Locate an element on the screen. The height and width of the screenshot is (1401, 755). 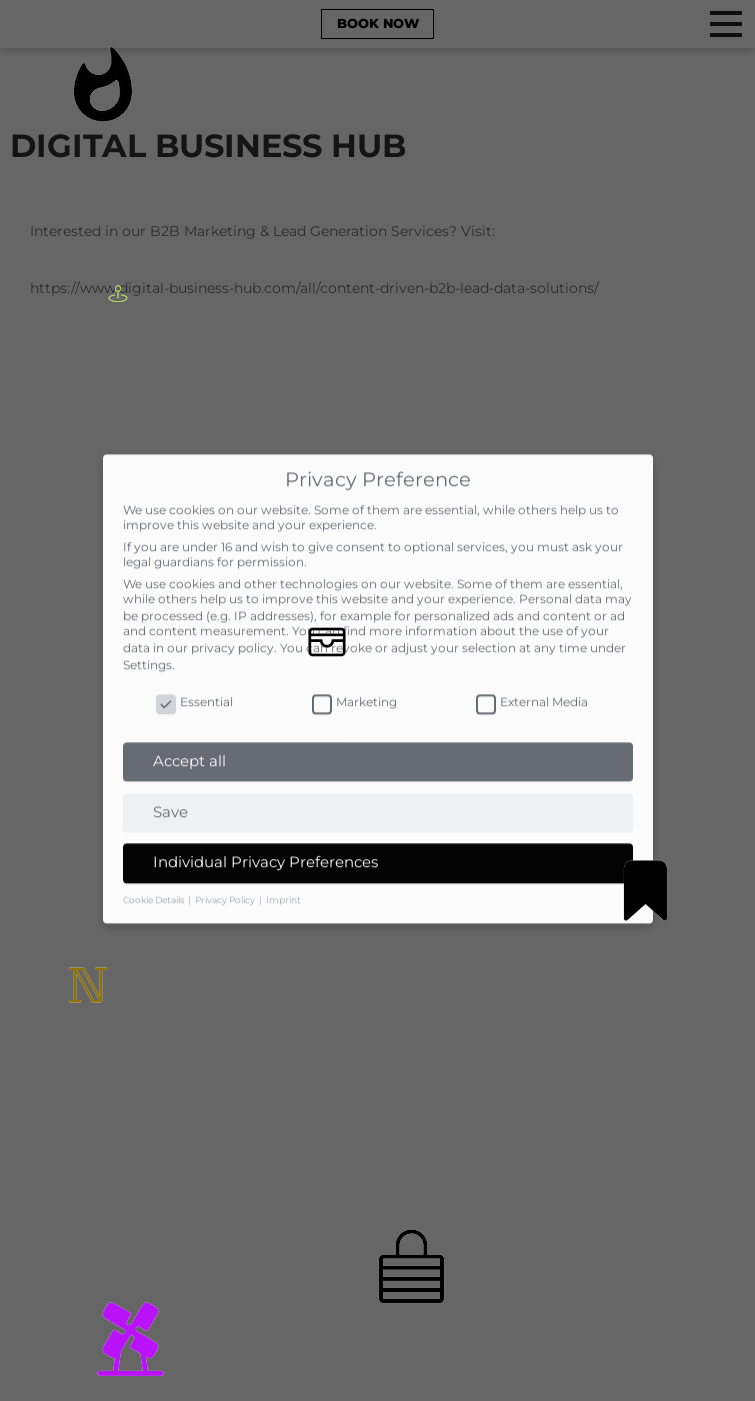
view trending or popular content is located at coordinates (103, 85).